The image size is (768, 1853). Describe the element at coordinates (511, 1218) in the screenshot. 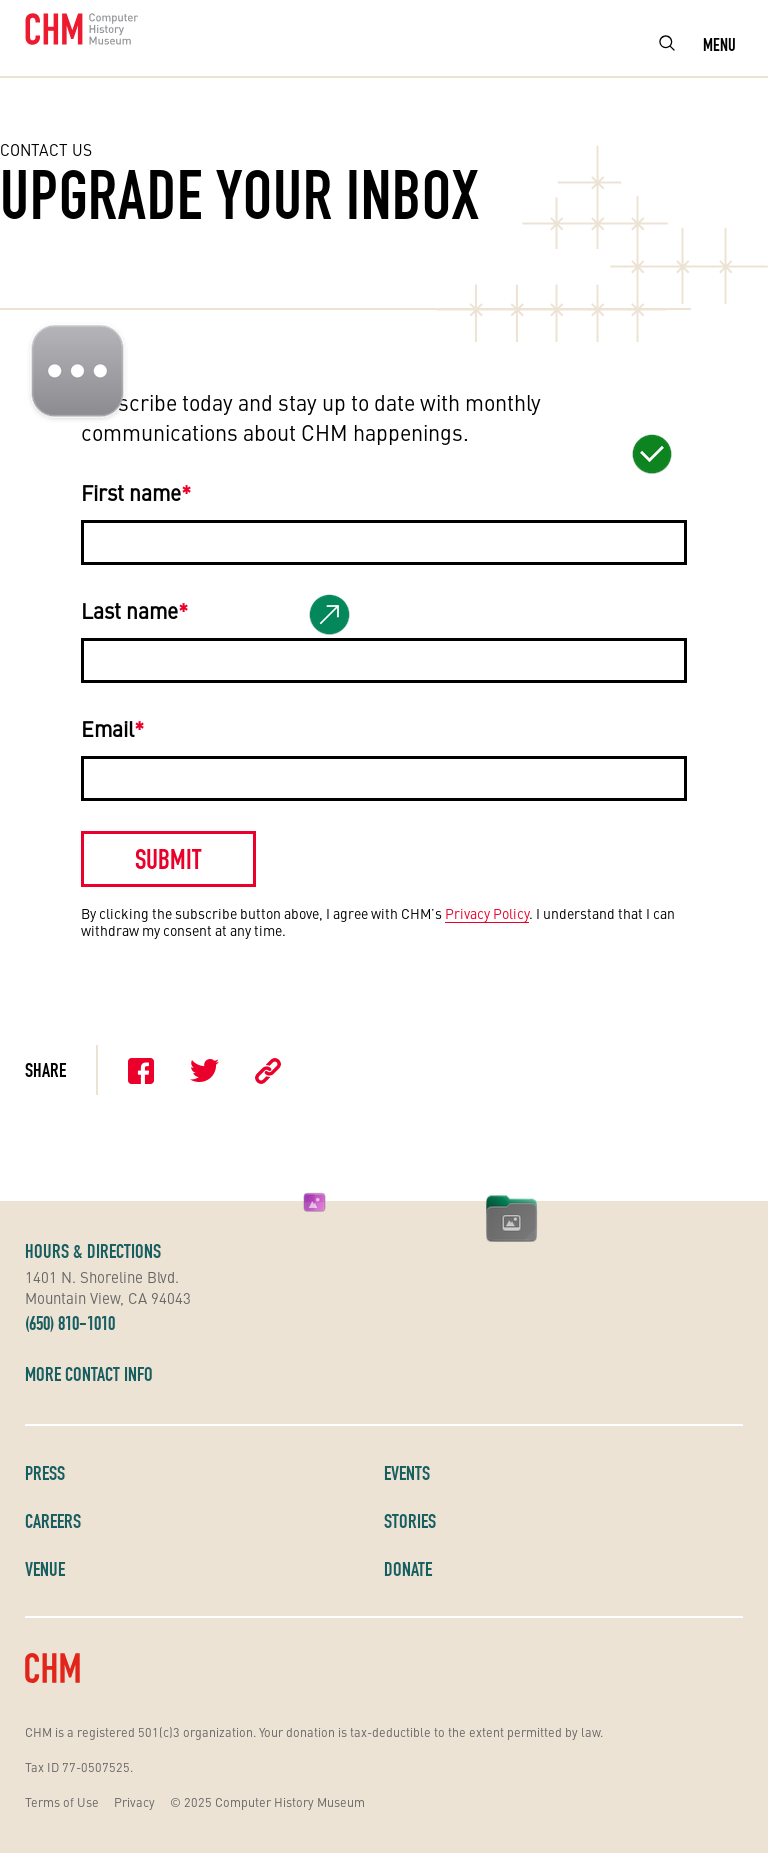

I see `open your pictures folder` at that location.